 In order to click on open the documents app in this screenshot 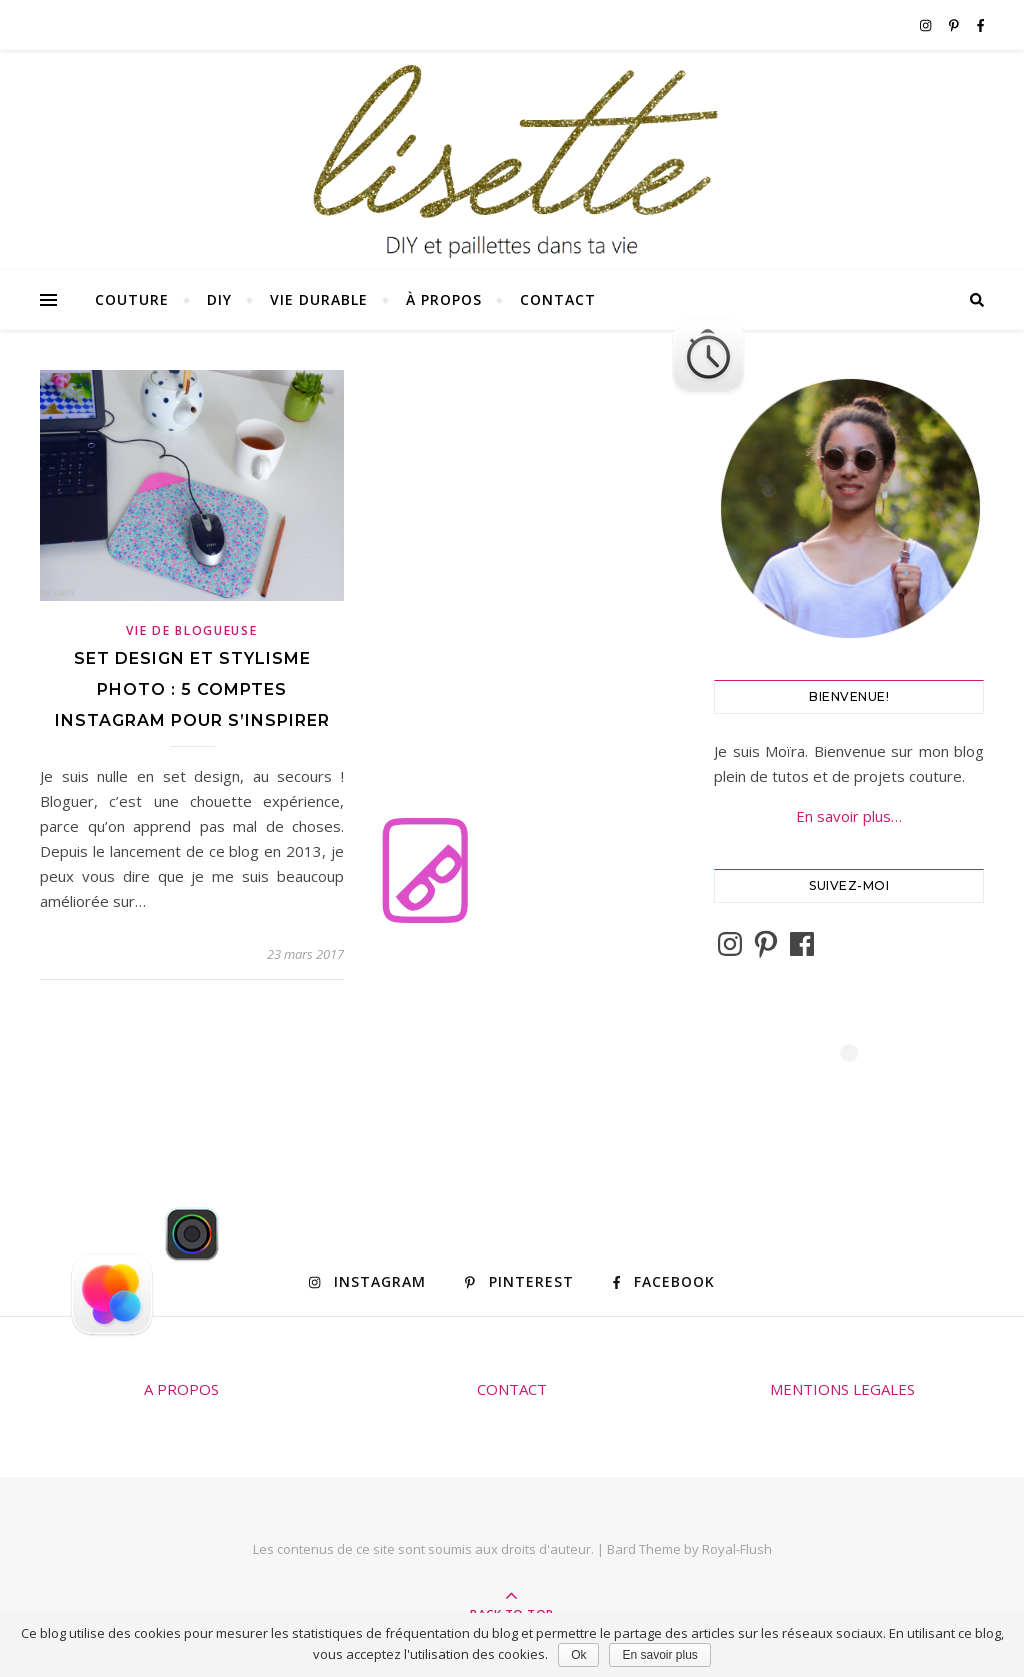, I will do `click(428, 870)`.